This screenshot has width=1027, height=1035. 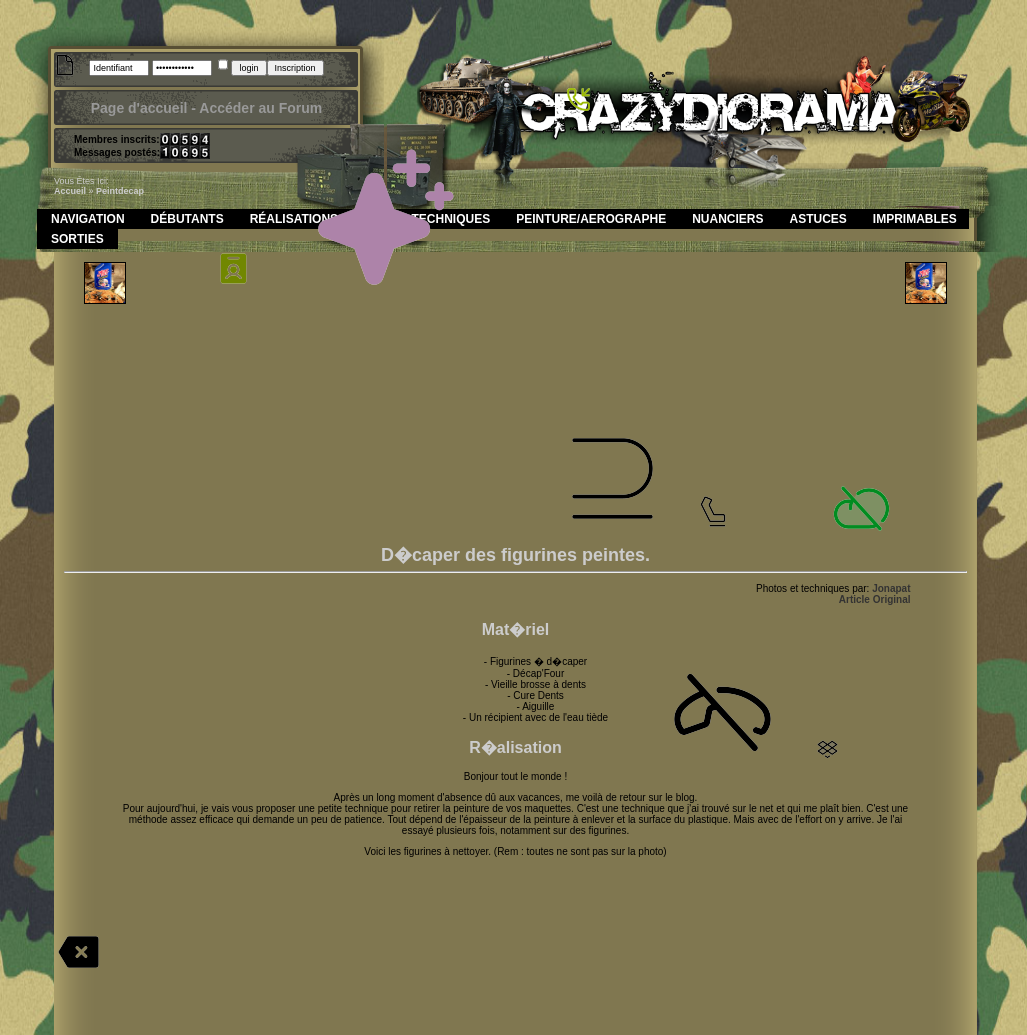 I want to click on cloud sync is disabled or unavailable, so click(x=861, y=508).